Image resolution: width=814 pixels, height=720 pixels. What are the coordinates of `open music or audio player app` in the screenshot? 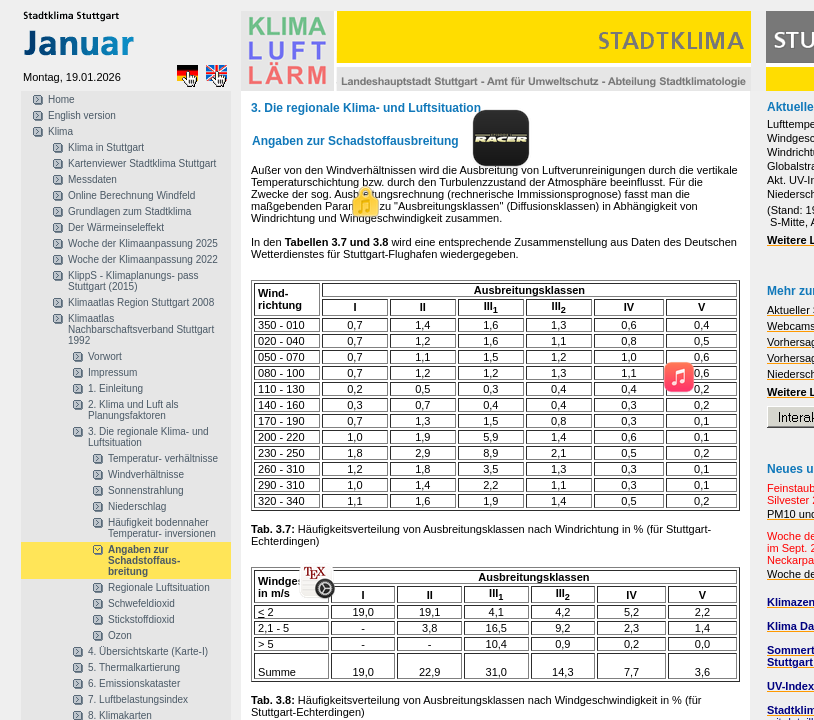 It's located at (679, 377).